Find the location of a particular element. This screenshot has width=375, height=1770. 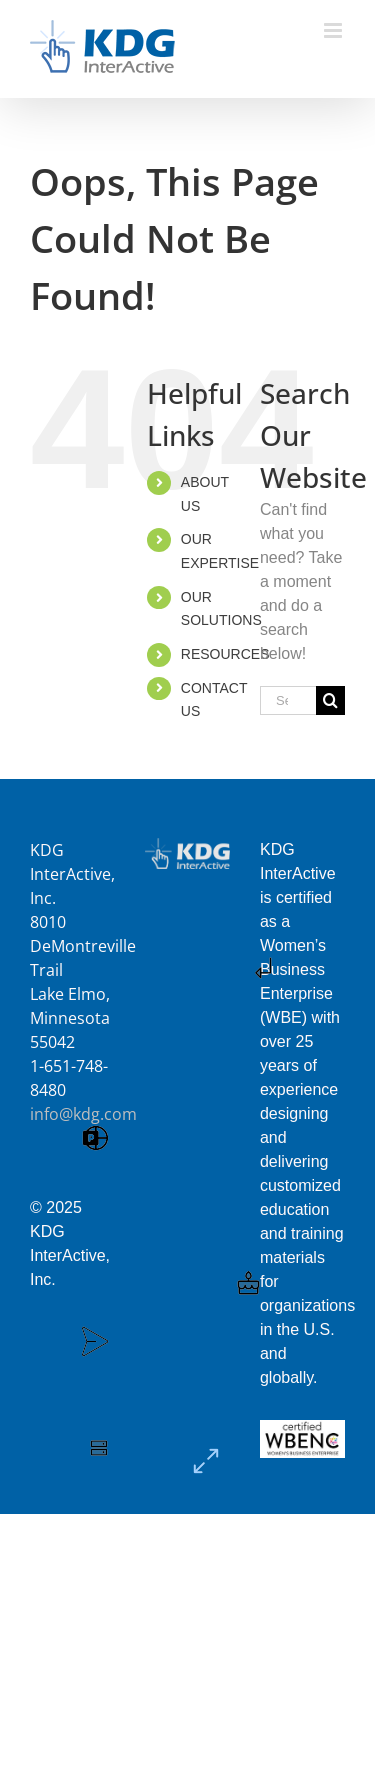

return to previous line or entry is located at coordinates (264, 968).